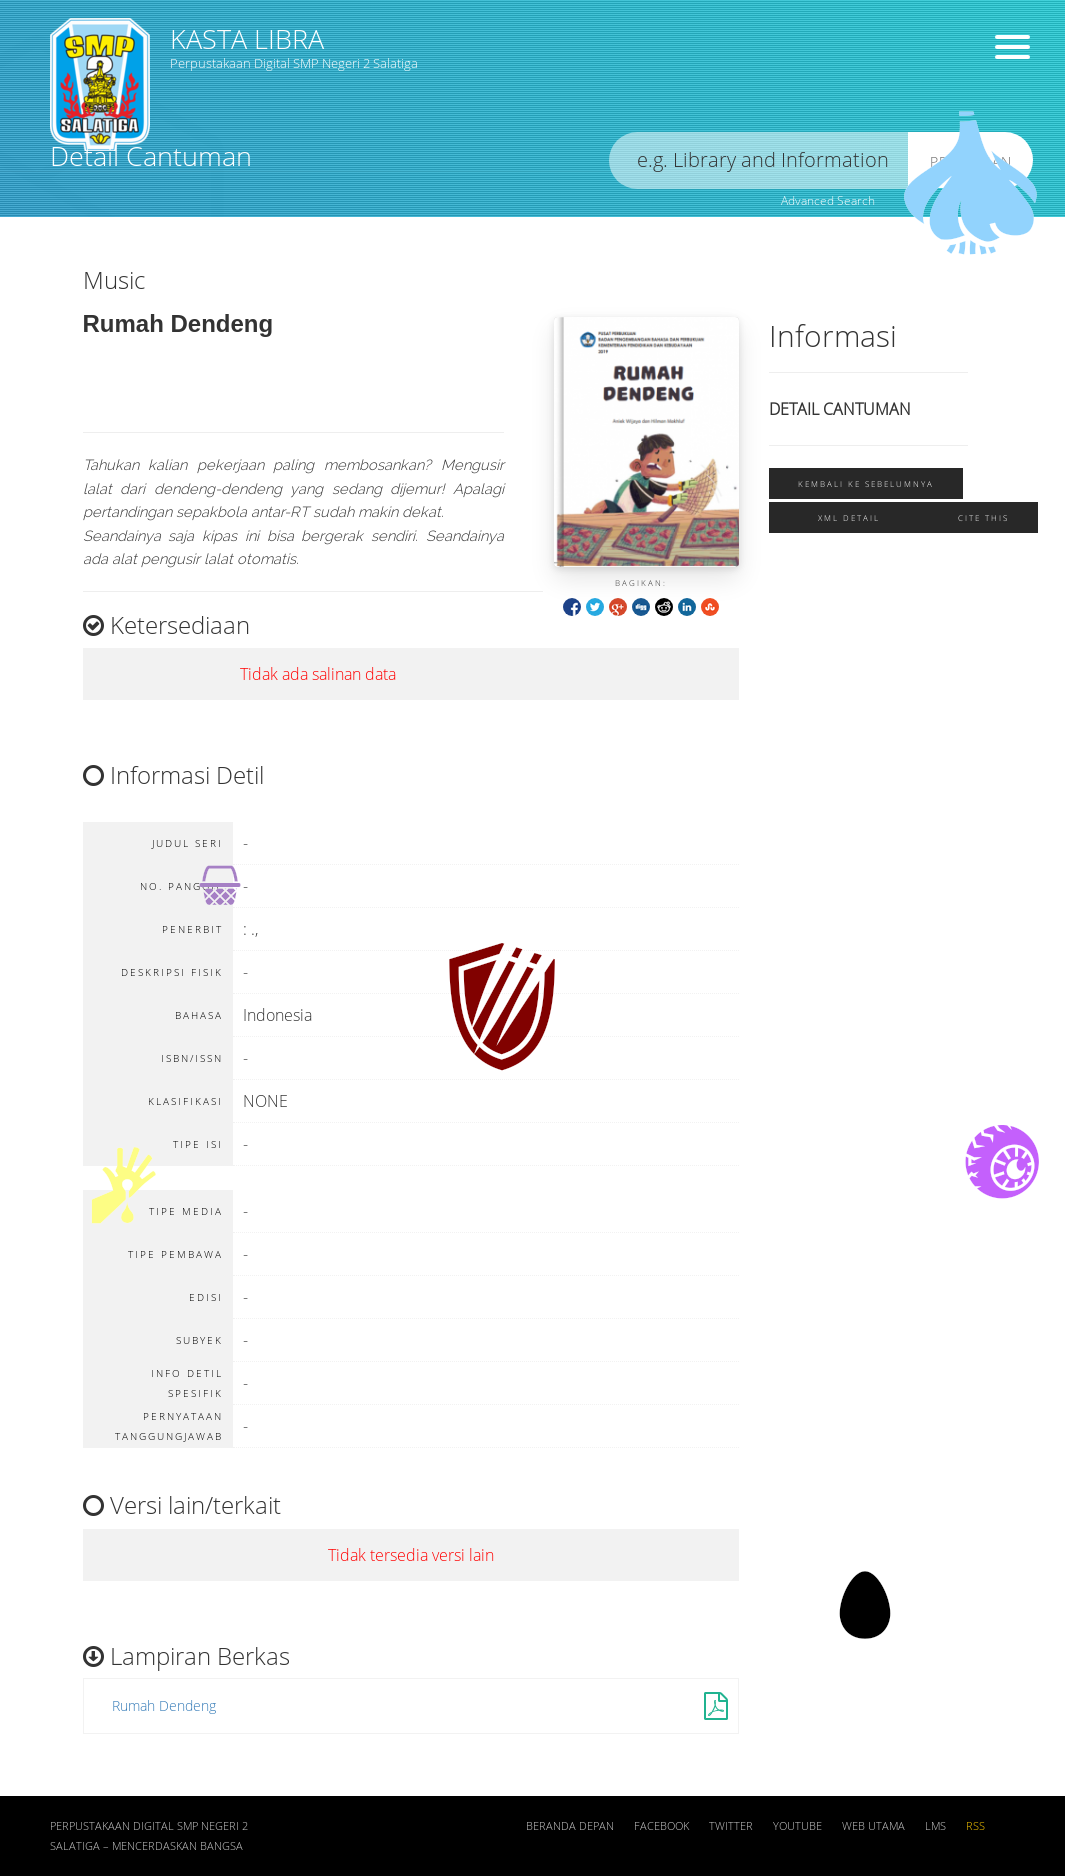 This screenshot has height=1876, width=1065. What do you see at coordinates (502, 1006) in the screenshot?
I see `indicates disabled or inactive protection` at bounding box center [502, 1006].